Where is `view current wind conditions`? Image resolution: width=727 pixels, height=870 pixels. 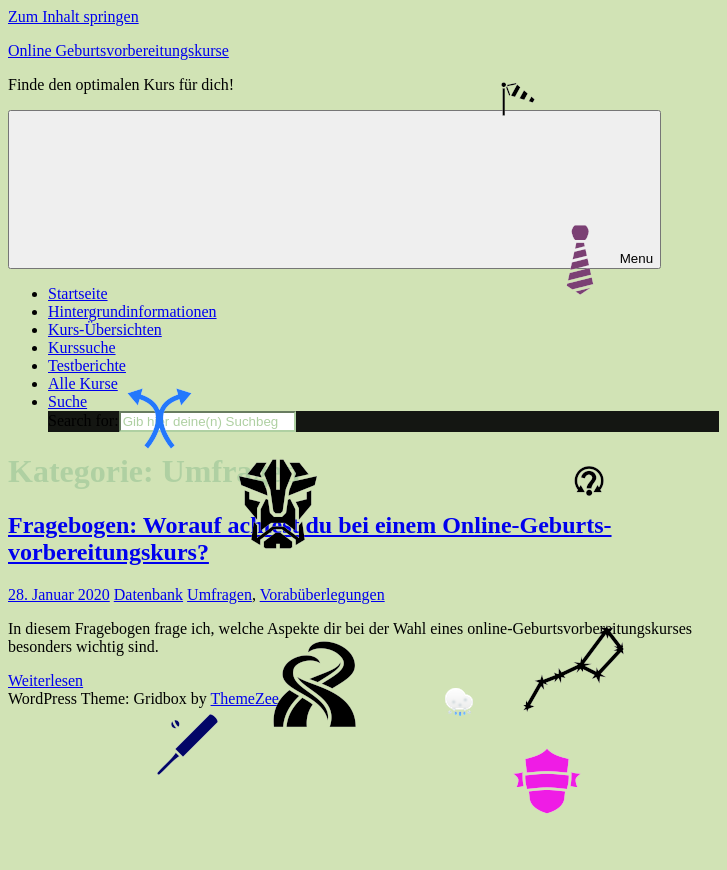 view current wind conditions is located at coordinates (518, 99).